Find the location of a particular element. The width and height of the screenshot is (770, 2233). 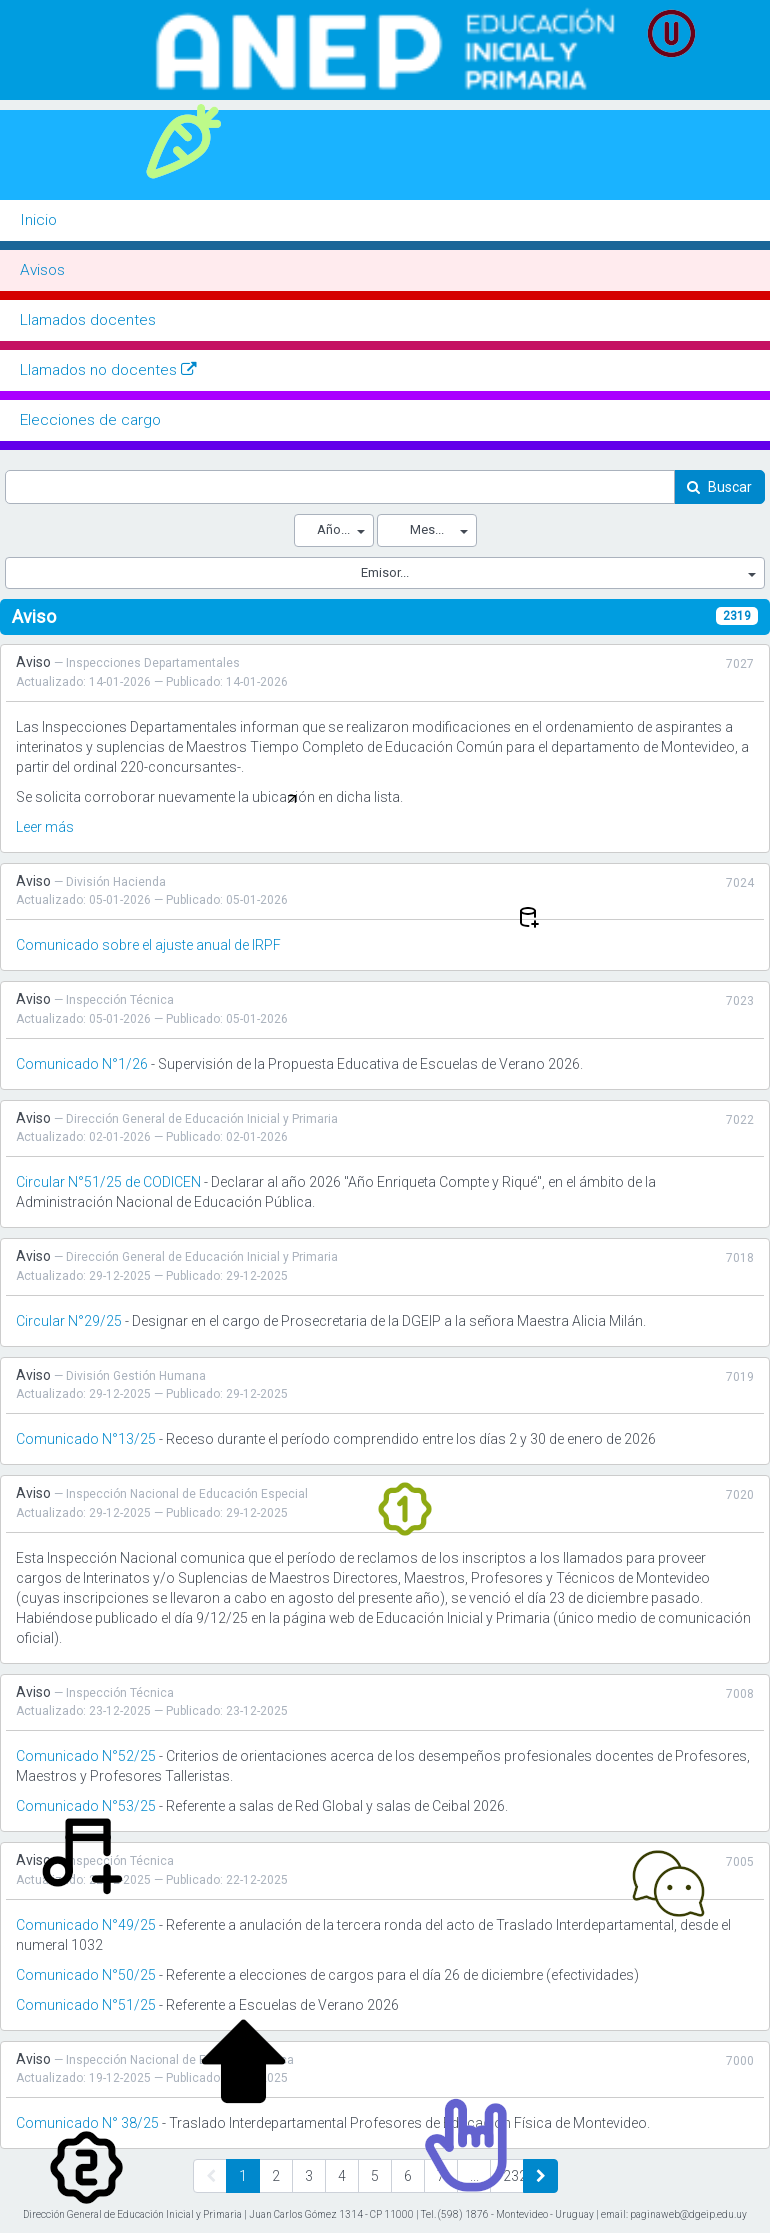

indicates first place or top ranking is located at coordinates (405, 1509).